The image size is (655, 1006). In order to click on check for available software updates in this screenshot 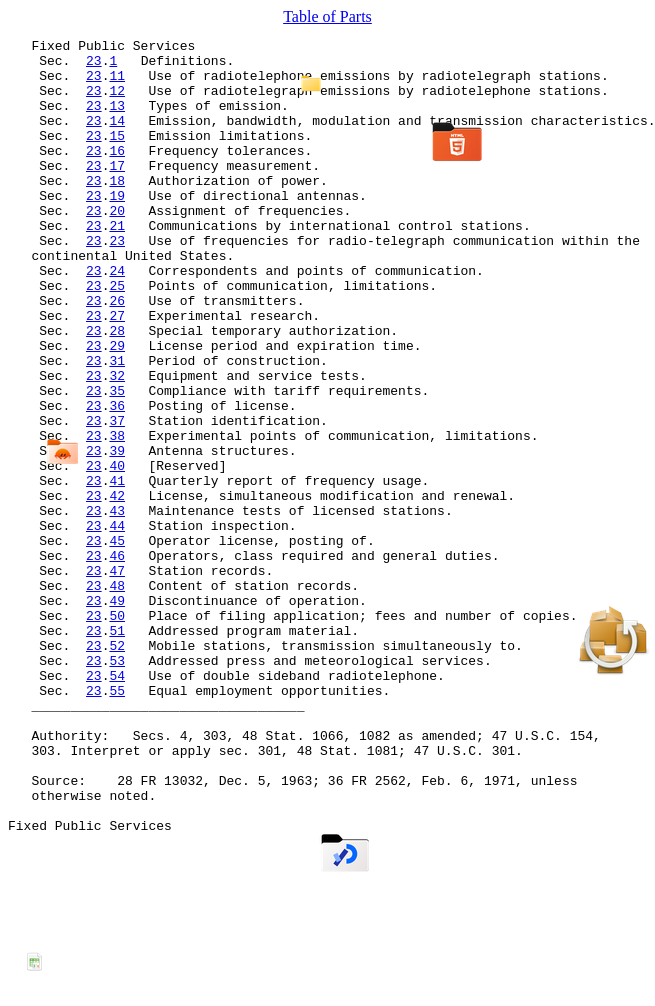, I will do `click(611, 635)`.